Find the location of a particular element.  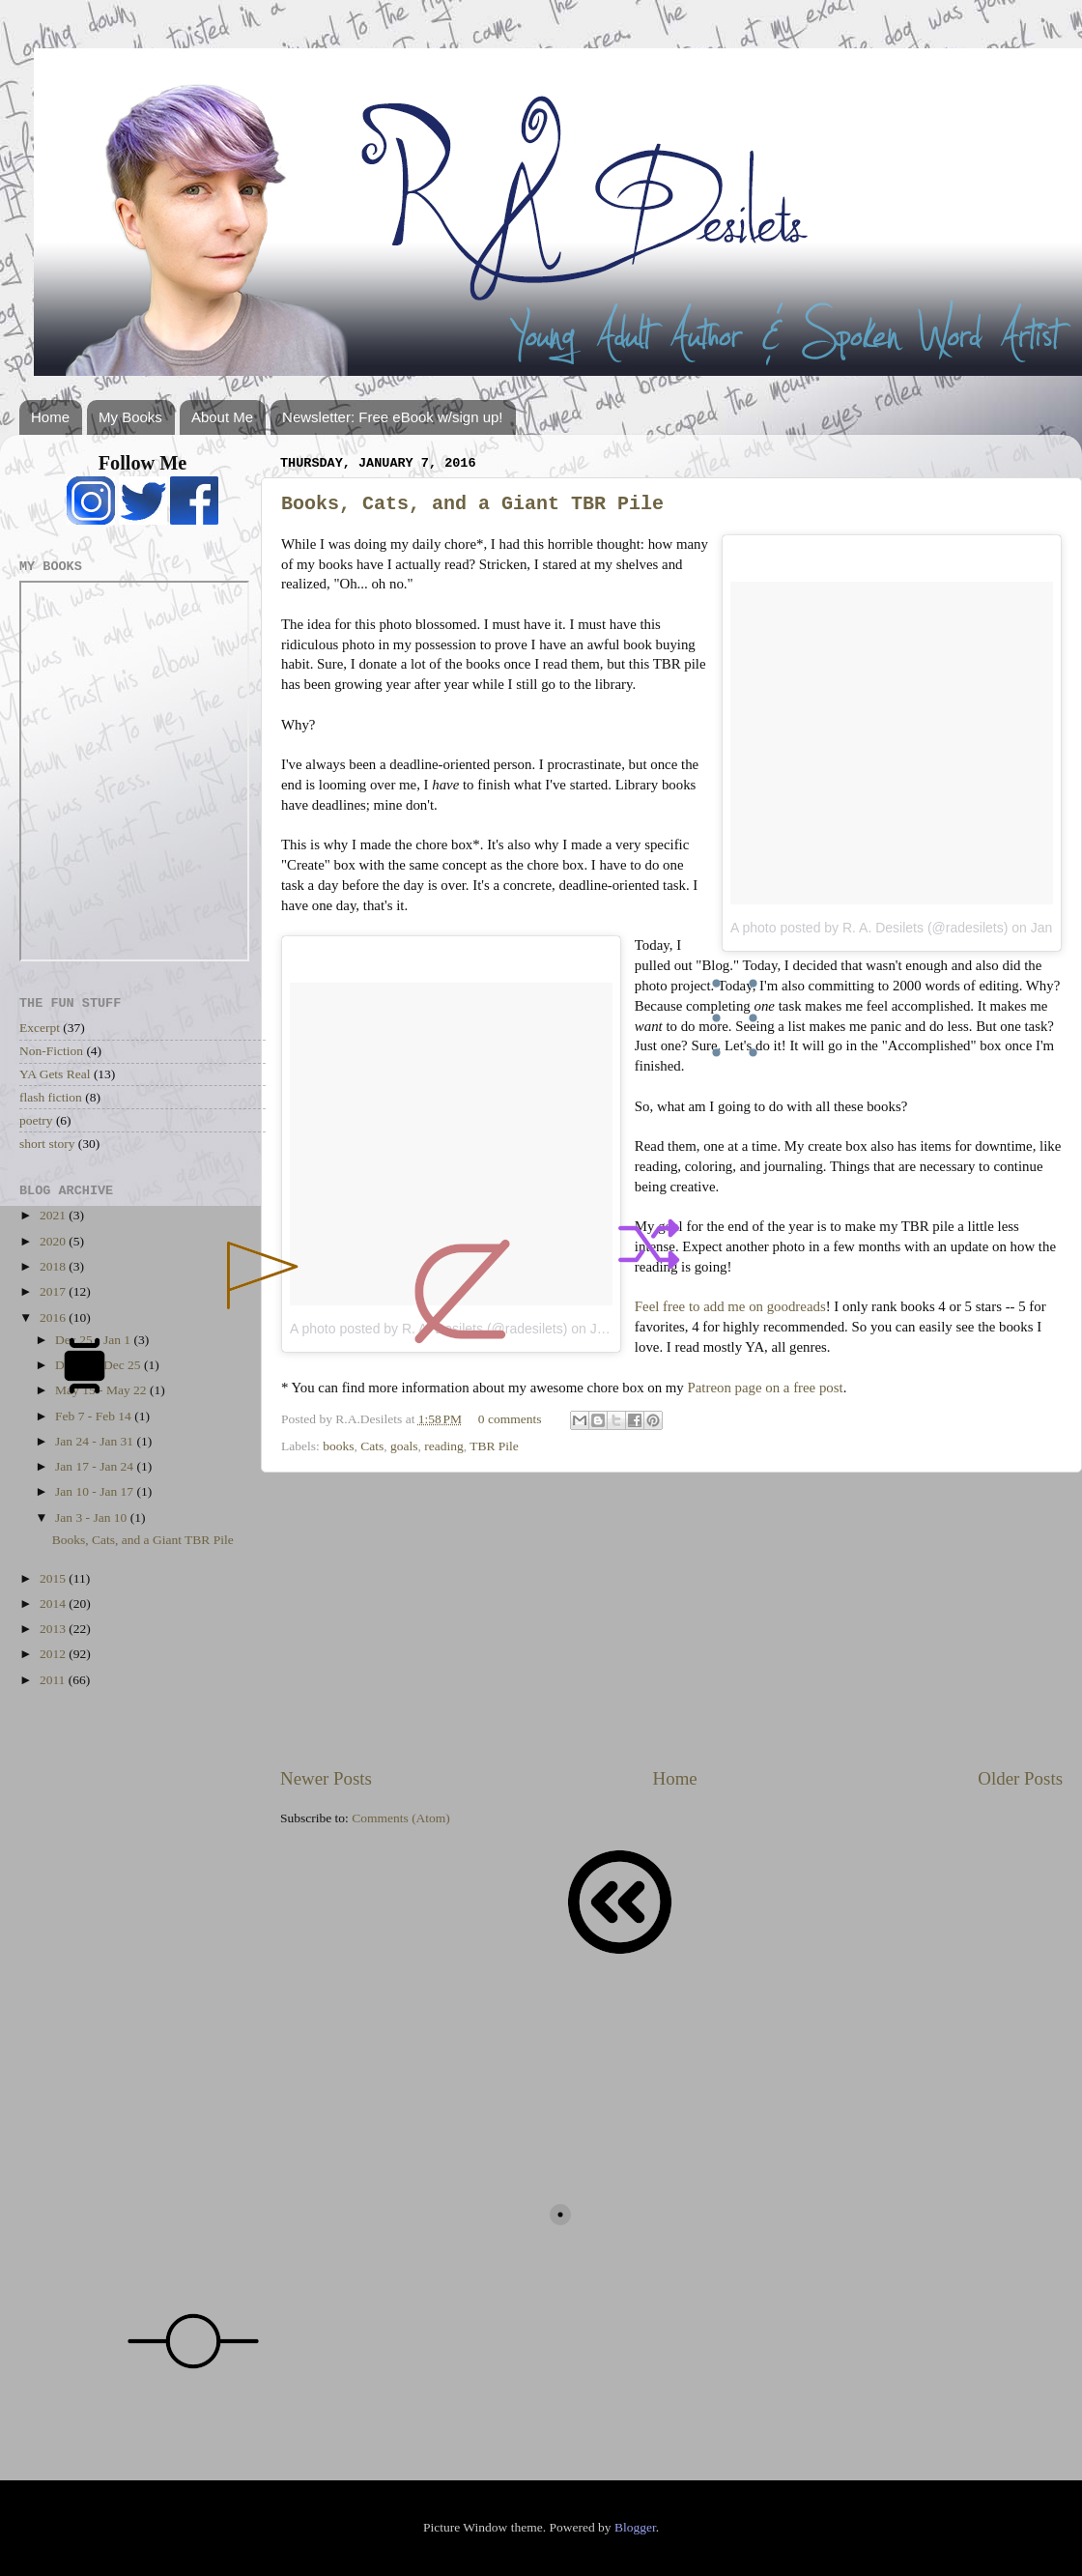

go back to the beginning is located at coordinates (619, 1902).